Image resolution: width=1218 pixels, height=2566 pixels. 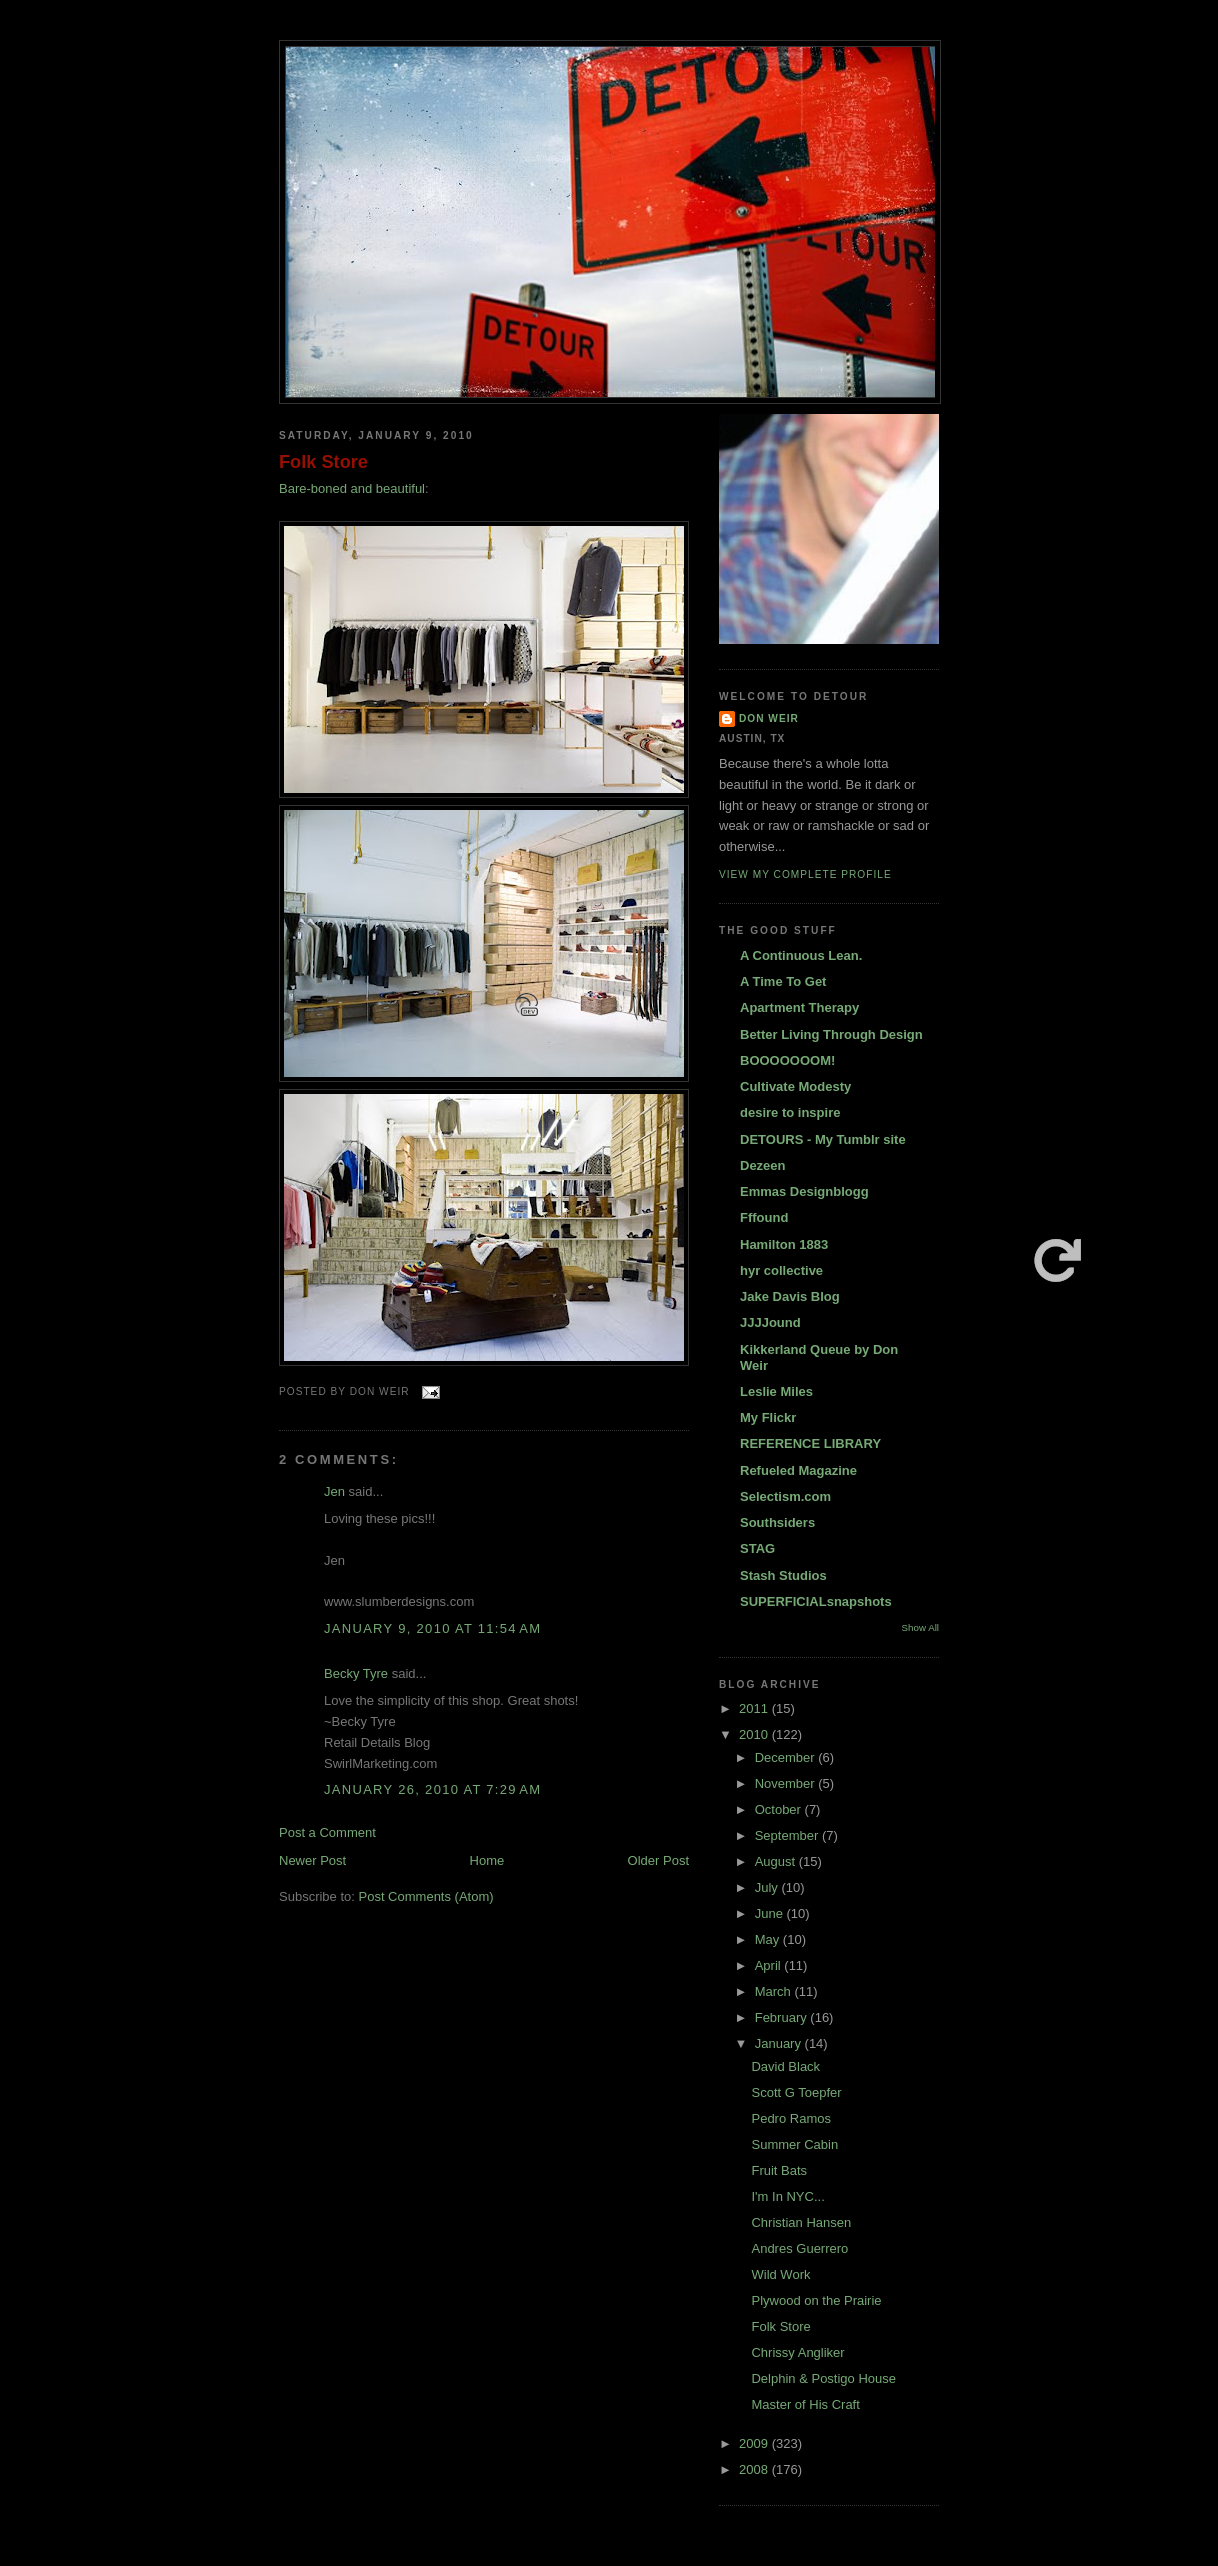 What do you see at coordinates (526, 1004) in the screenshot?
I see `open Microsoft Edge Dev browser` at bounding box center [526, 1004].